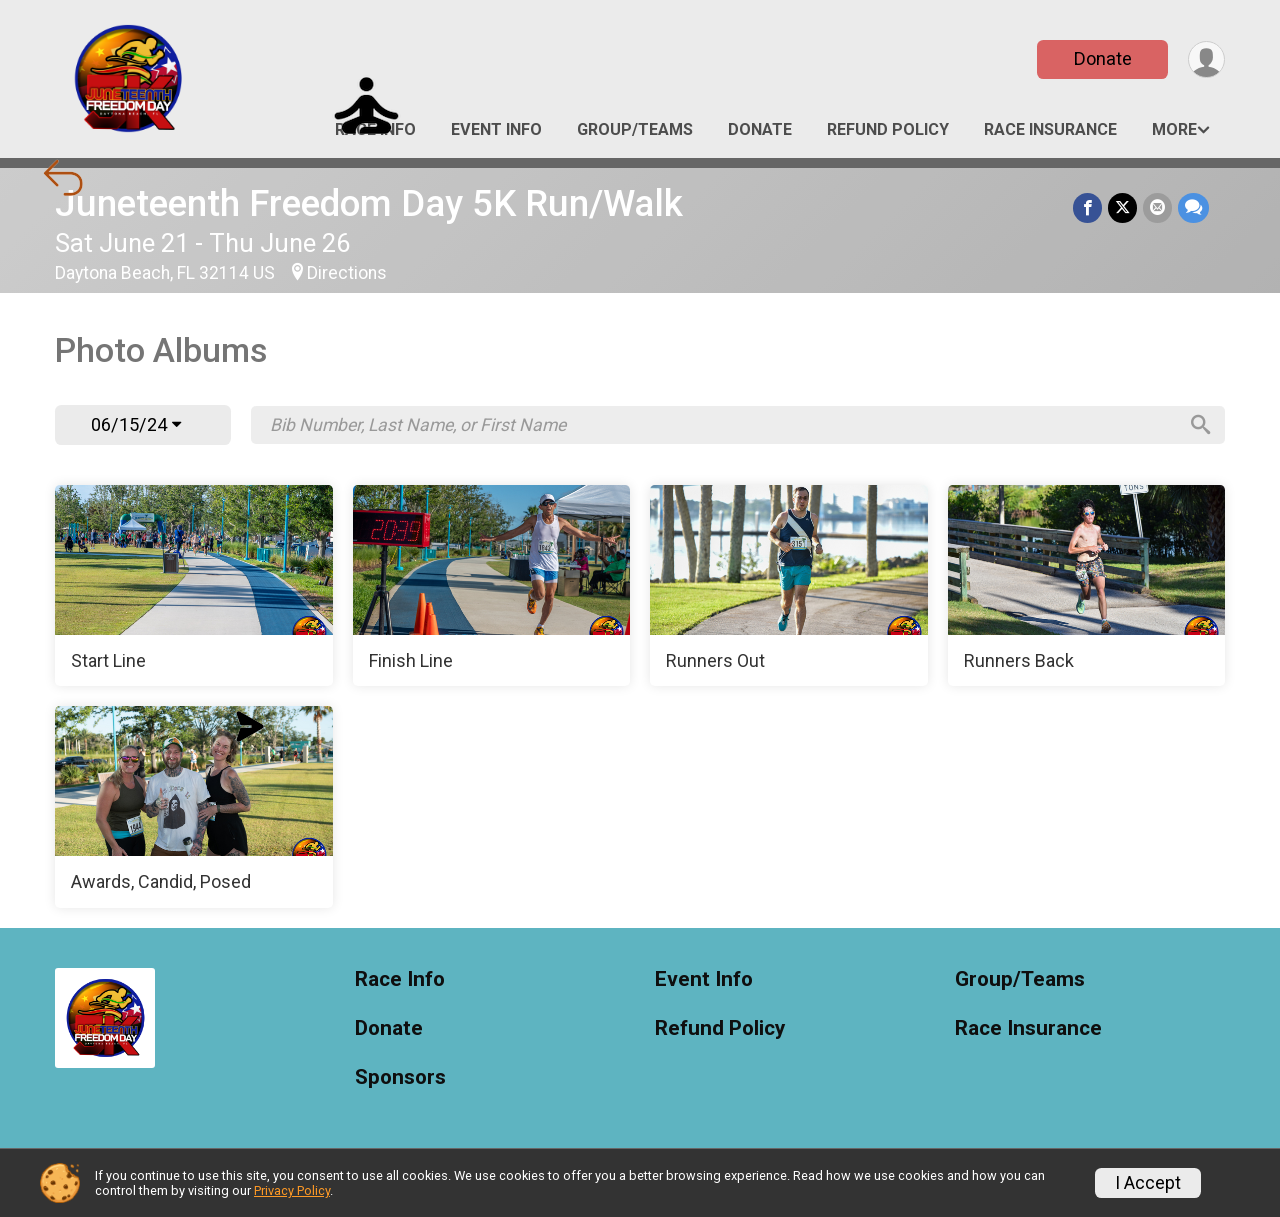  Describe the element at coordinates (63, 179) in the screenshot. I see `undo the last action` at that location.